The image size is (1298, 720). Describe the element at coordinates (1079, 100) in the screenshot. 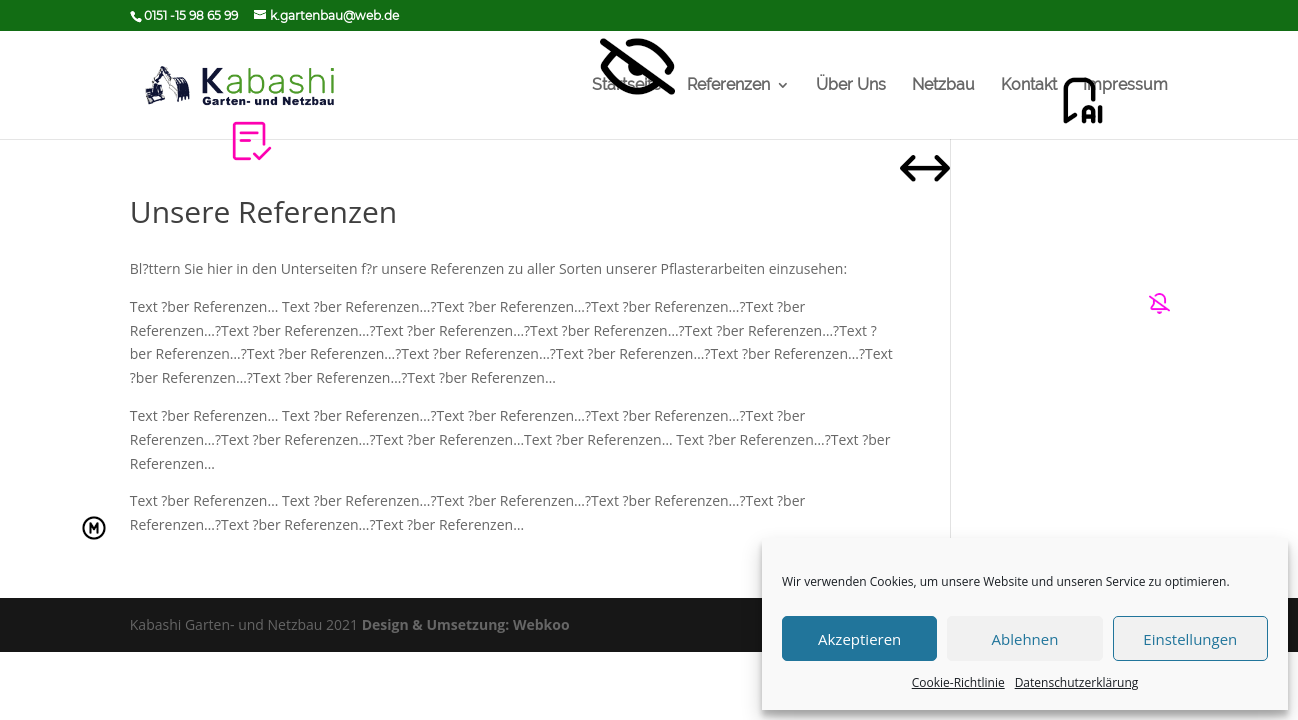

I see `access AI-powered bookmarks` at that location.